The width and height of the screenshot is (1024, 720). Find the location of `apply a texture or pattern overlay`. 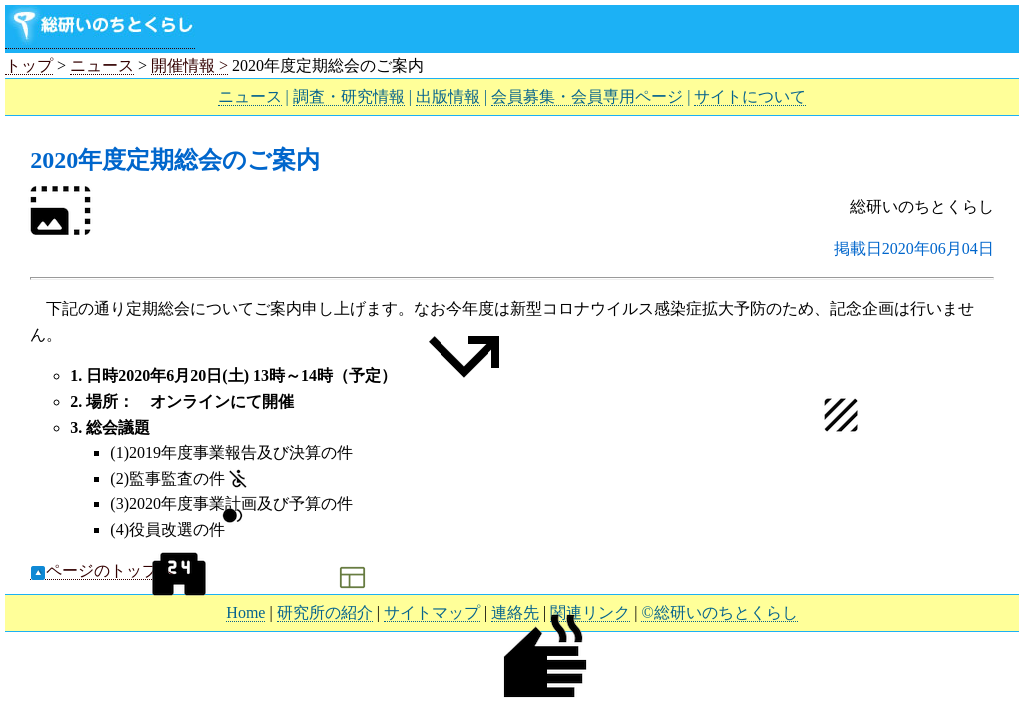

apply a texture or pattern overlay is located at coordinates (841, 415).